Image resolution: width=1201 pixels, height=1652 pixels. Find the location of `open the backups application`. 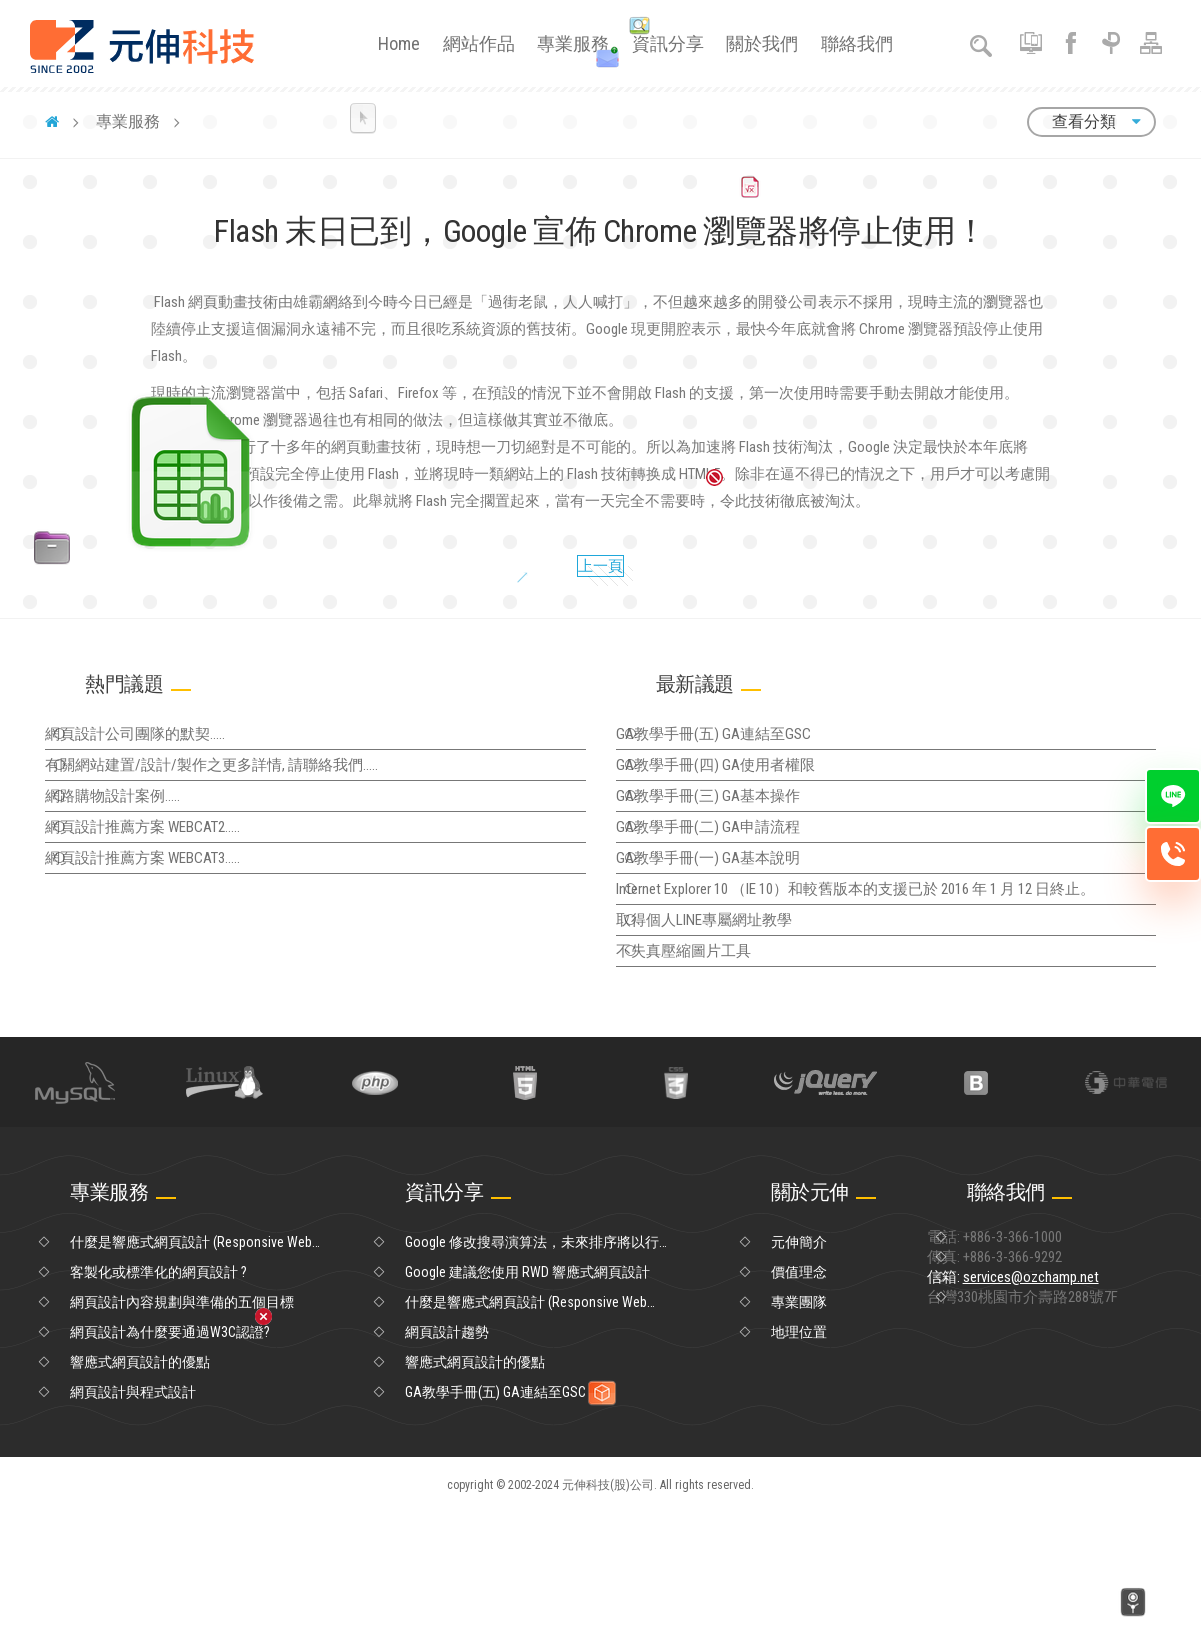

open the backups application is located at coordinates (1133, 1602).